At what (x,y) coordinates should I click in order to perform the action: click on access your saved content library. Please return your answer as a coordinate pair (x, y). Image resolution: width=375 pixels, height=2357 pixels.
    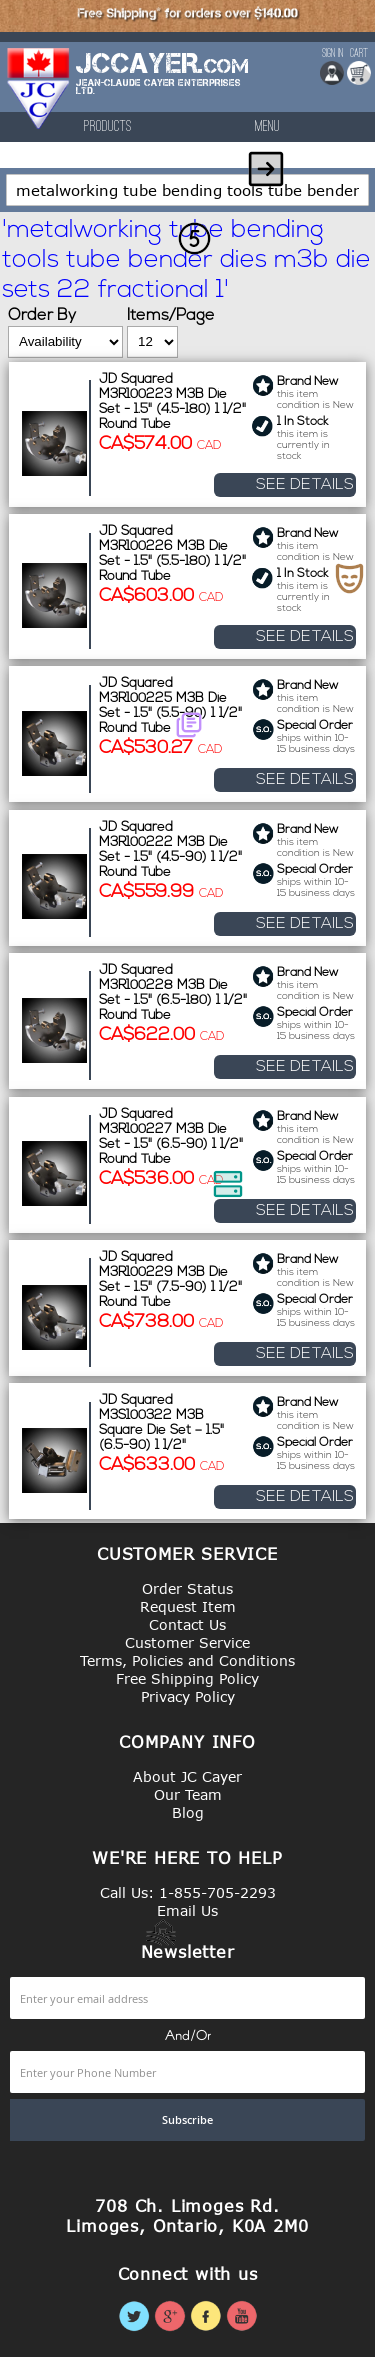
    Looking at the image, I should click on (189, 725).